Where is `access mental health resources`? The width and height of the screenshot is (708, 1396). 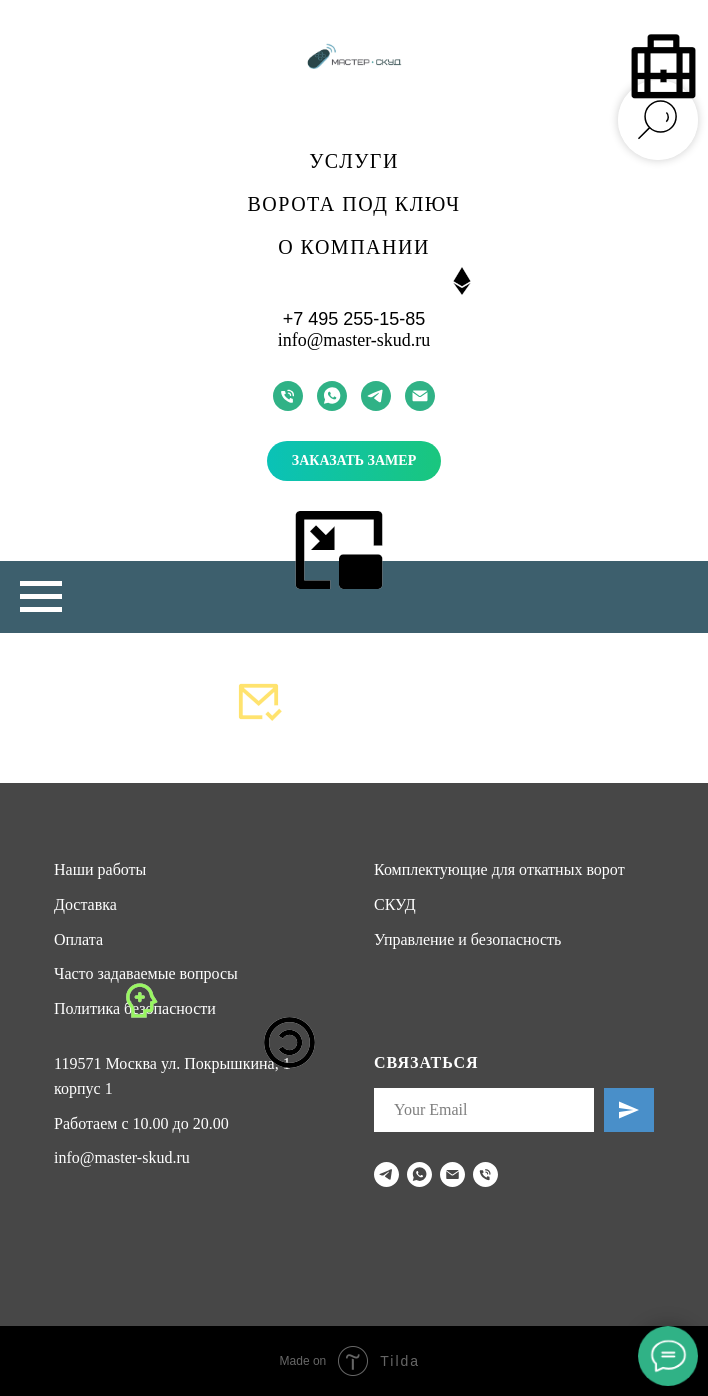 access mental health resources is located at coordinates (141, 1000).